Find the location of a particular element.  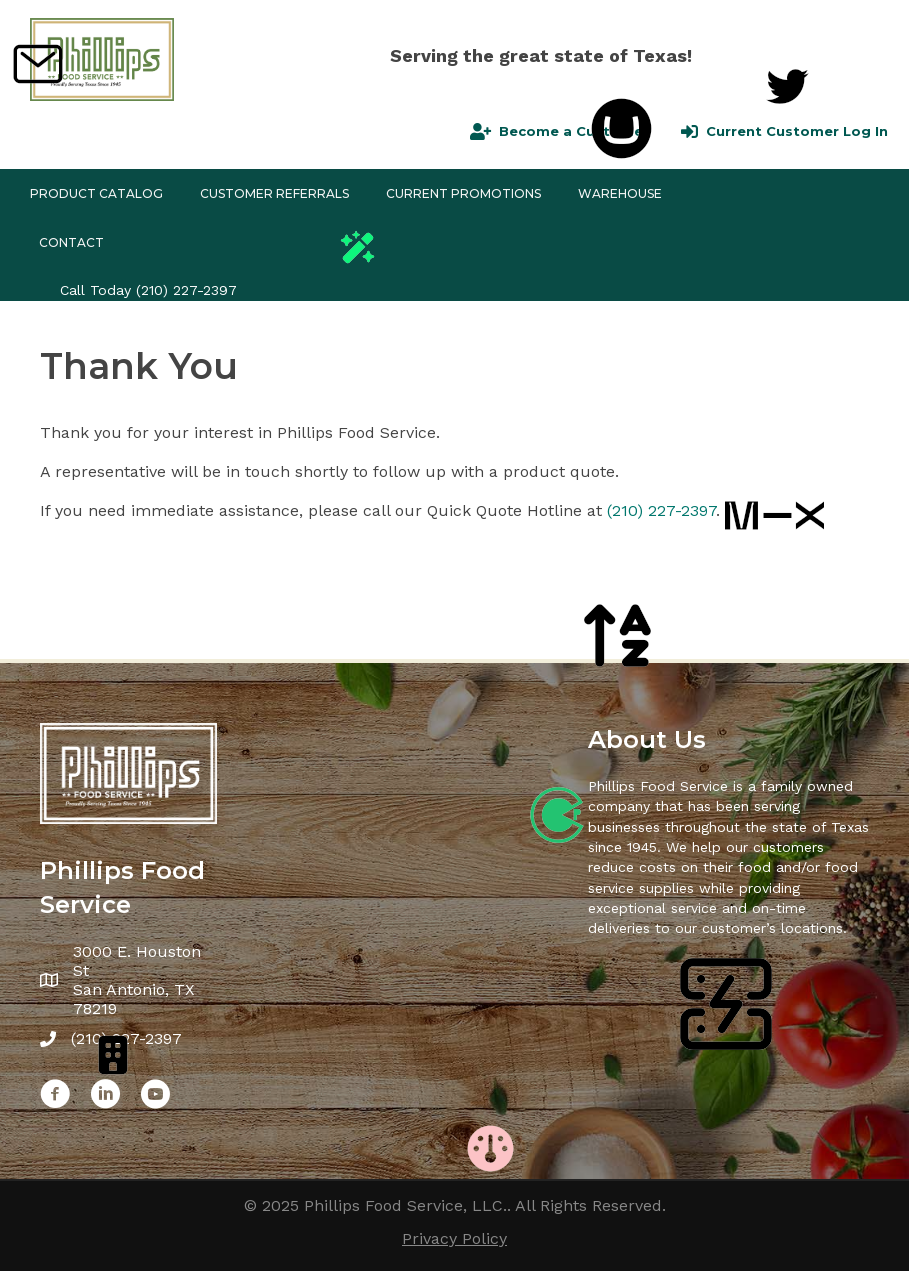

share to twitter is located at coordinates (787, 86).